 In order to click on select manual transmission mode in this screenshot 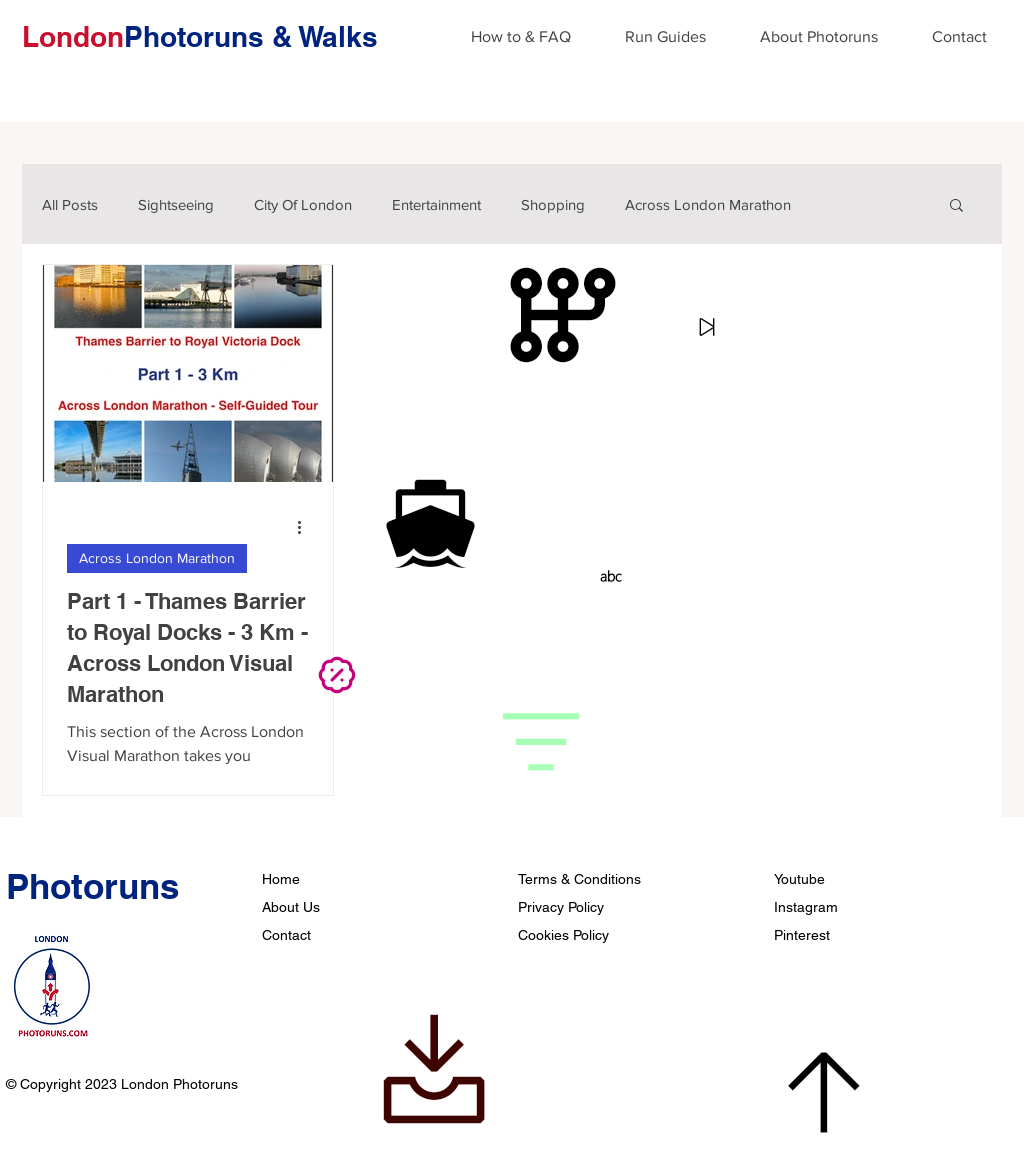, I will do `click(563, 315)`.